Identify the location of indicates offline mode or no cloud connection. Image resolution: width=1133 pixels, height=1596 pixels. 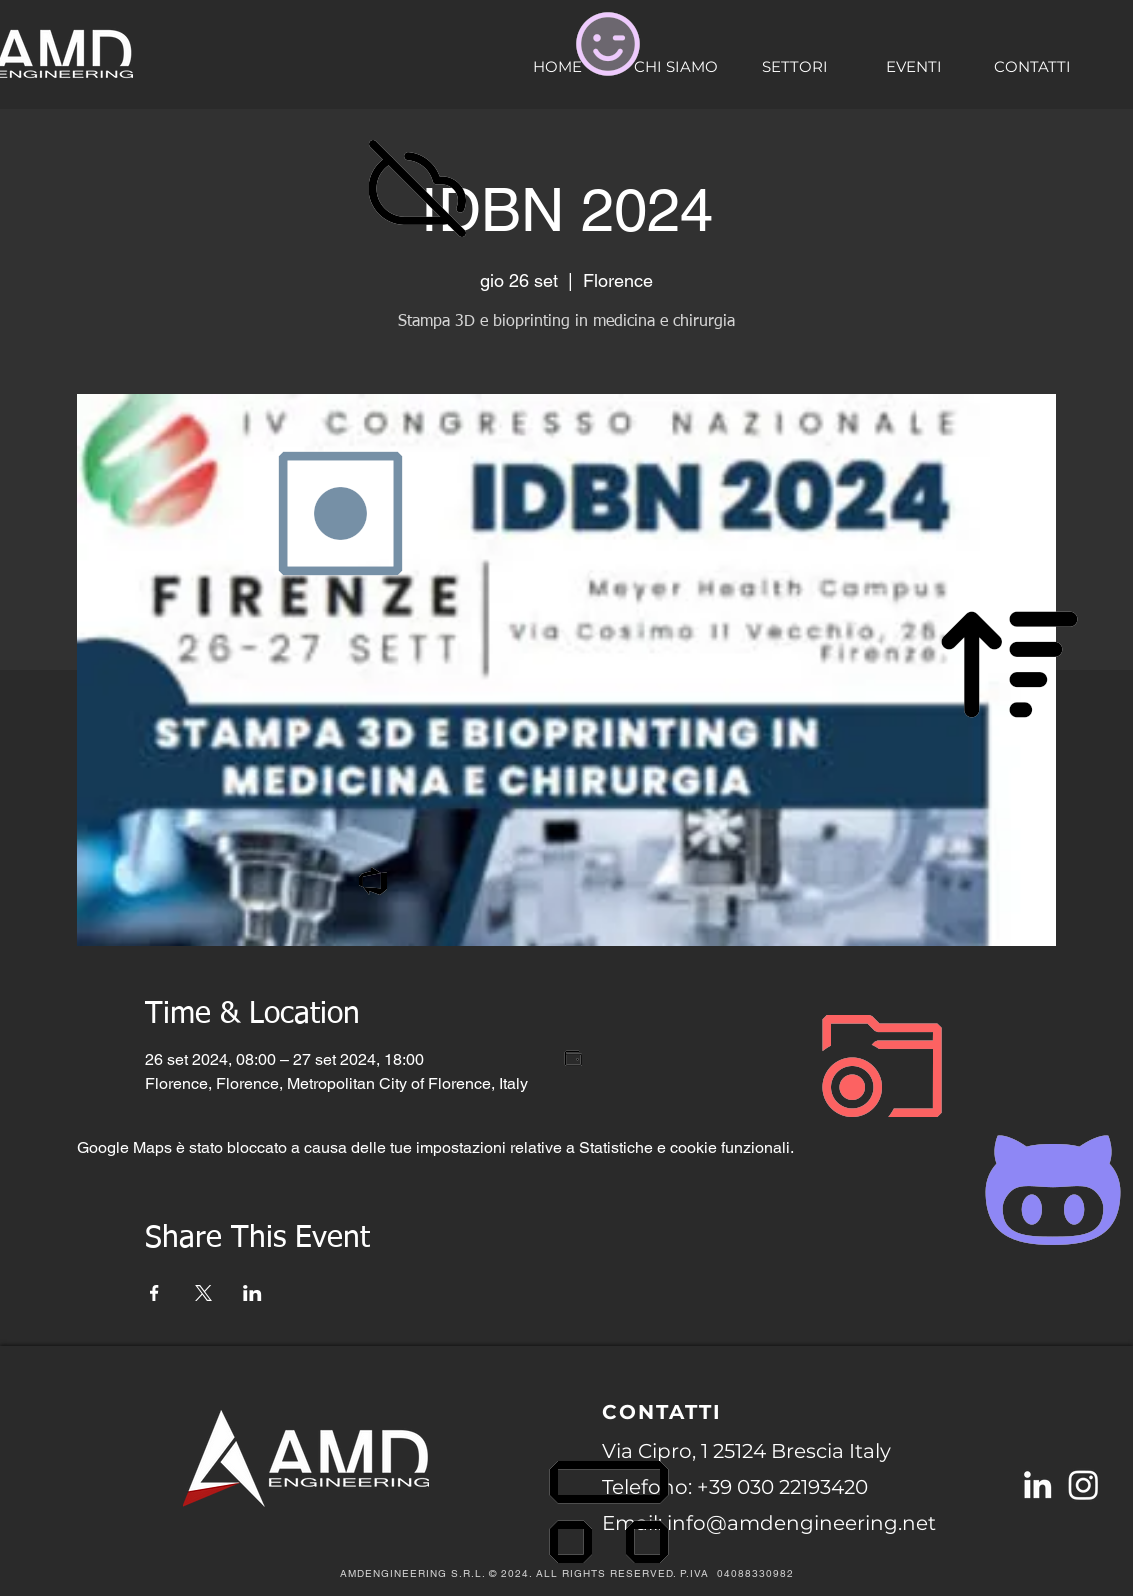
(417, 188).